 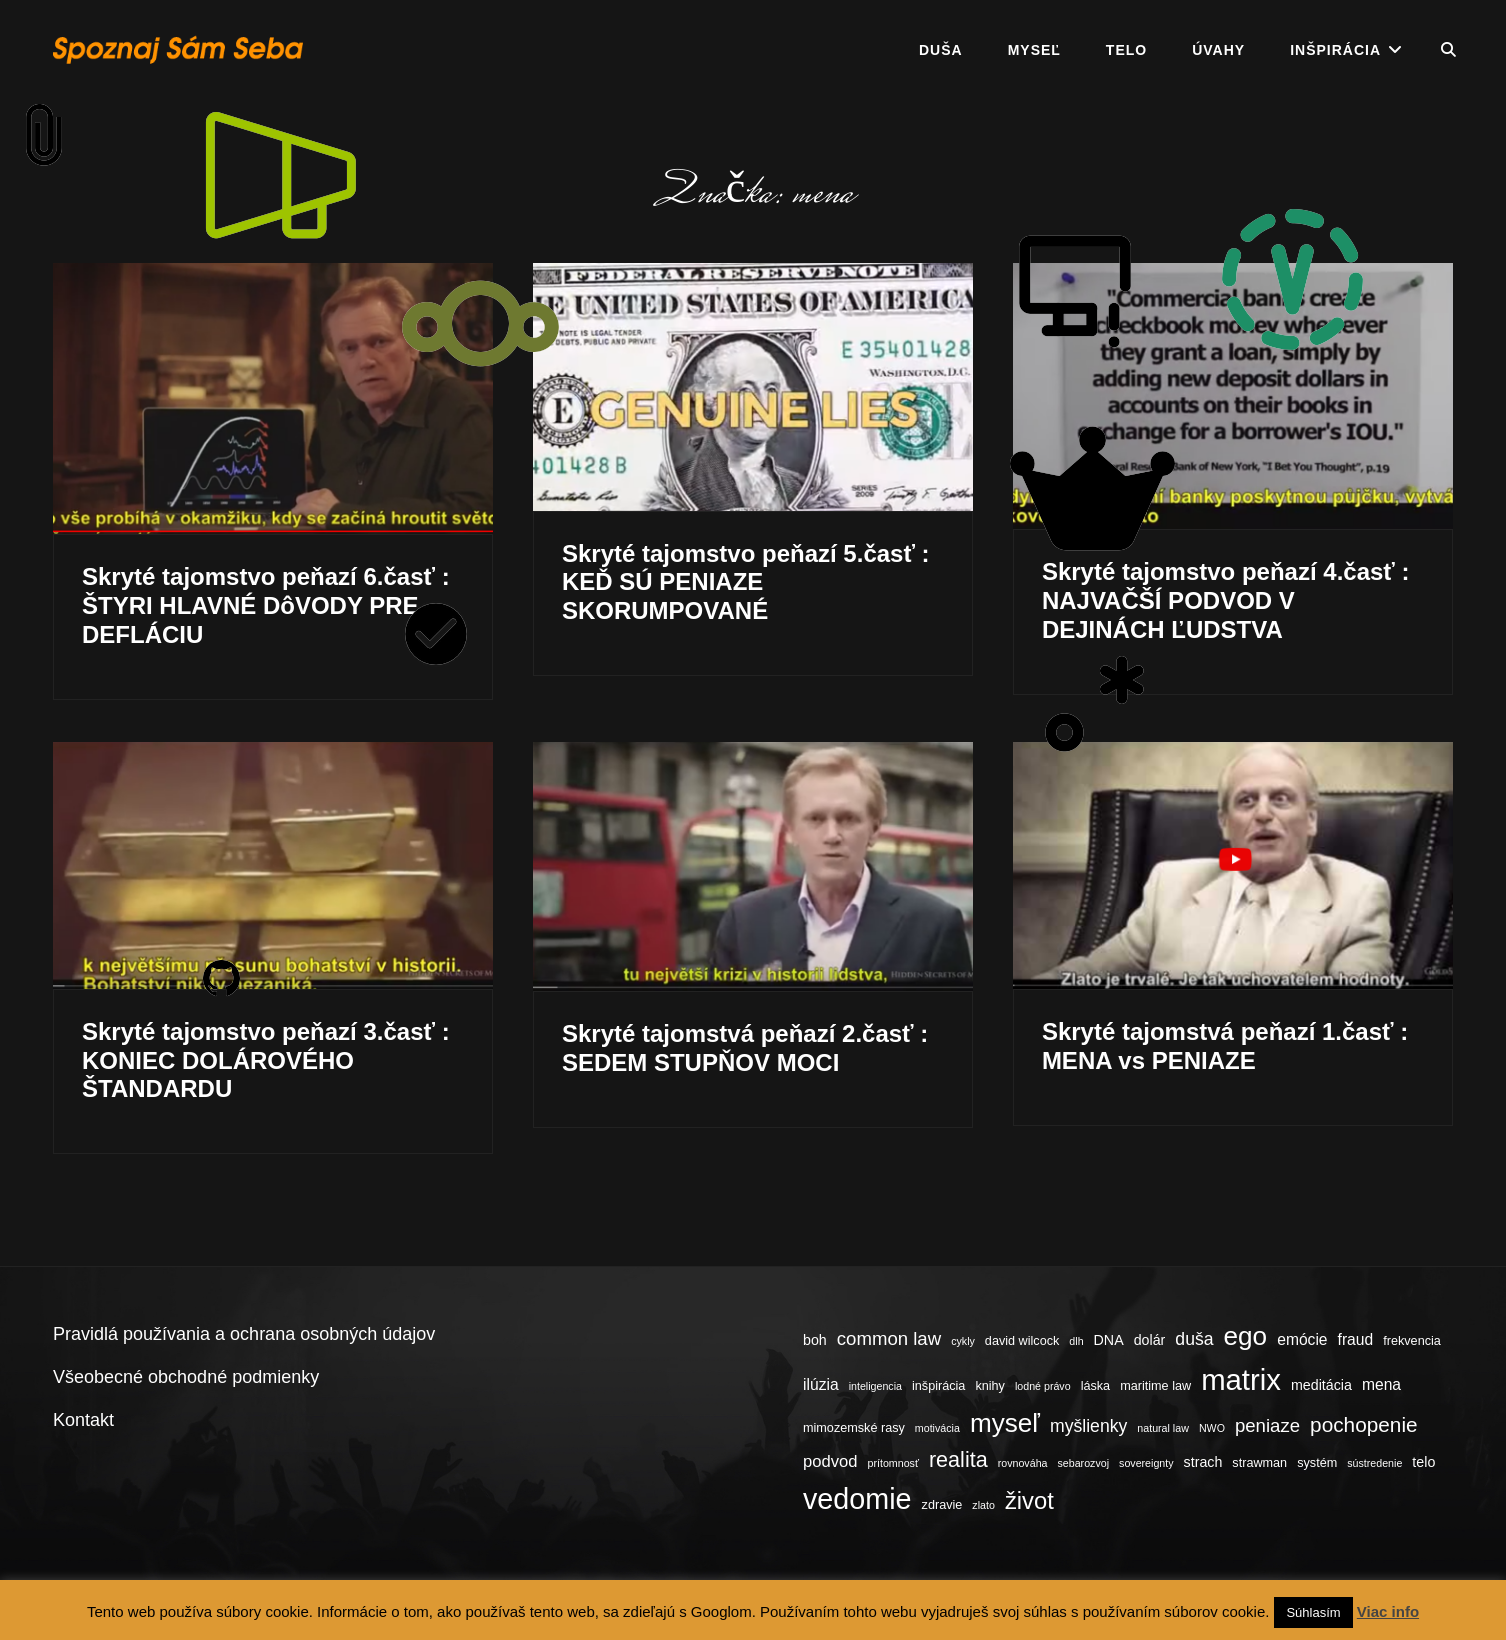 What do you see at coordinates (1292, 279) in the screenshot?
I see `indicates a pending or in-progress verification status` at bounding box center [1292, 279].